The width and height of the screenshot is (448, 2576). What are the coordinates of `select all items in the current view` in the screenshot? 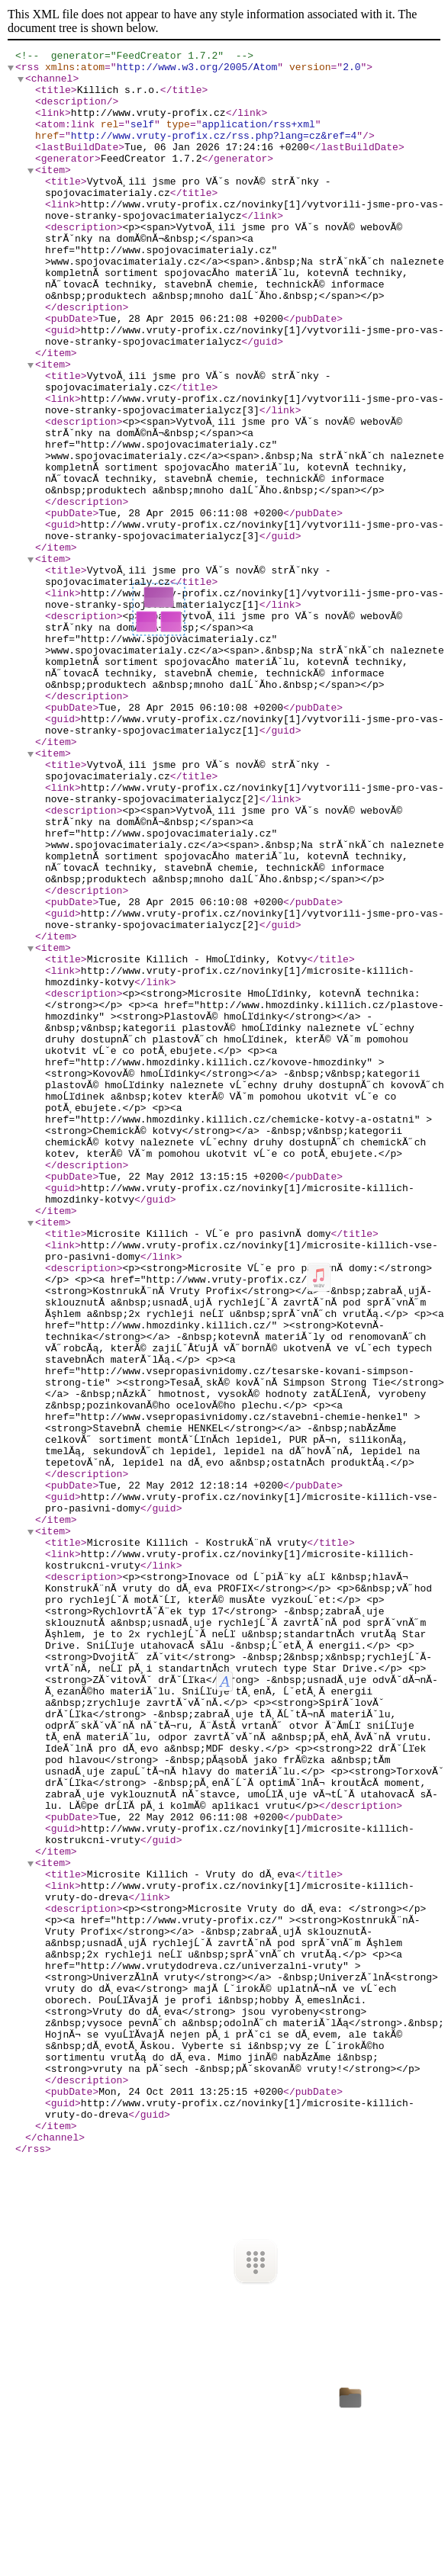 It's located at (159, 609).